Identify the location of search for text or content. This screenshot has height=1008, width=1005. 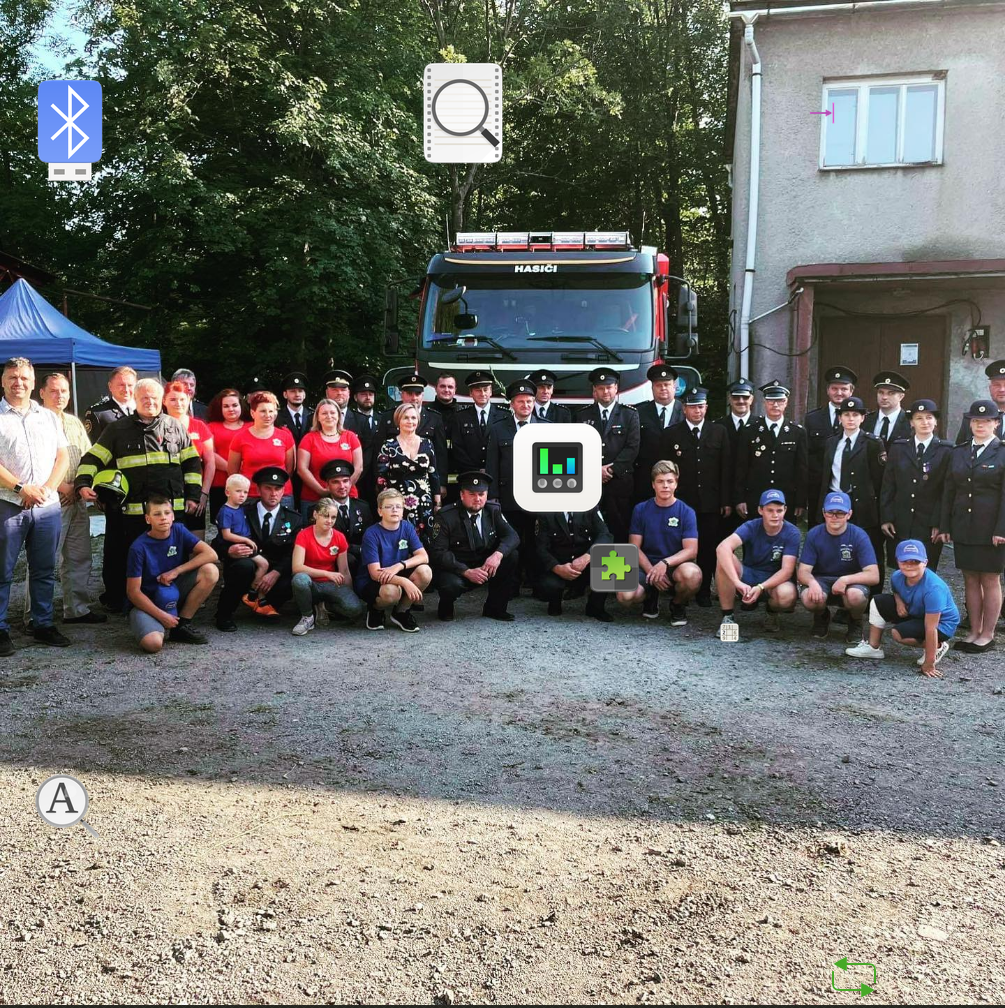
(66, 805).